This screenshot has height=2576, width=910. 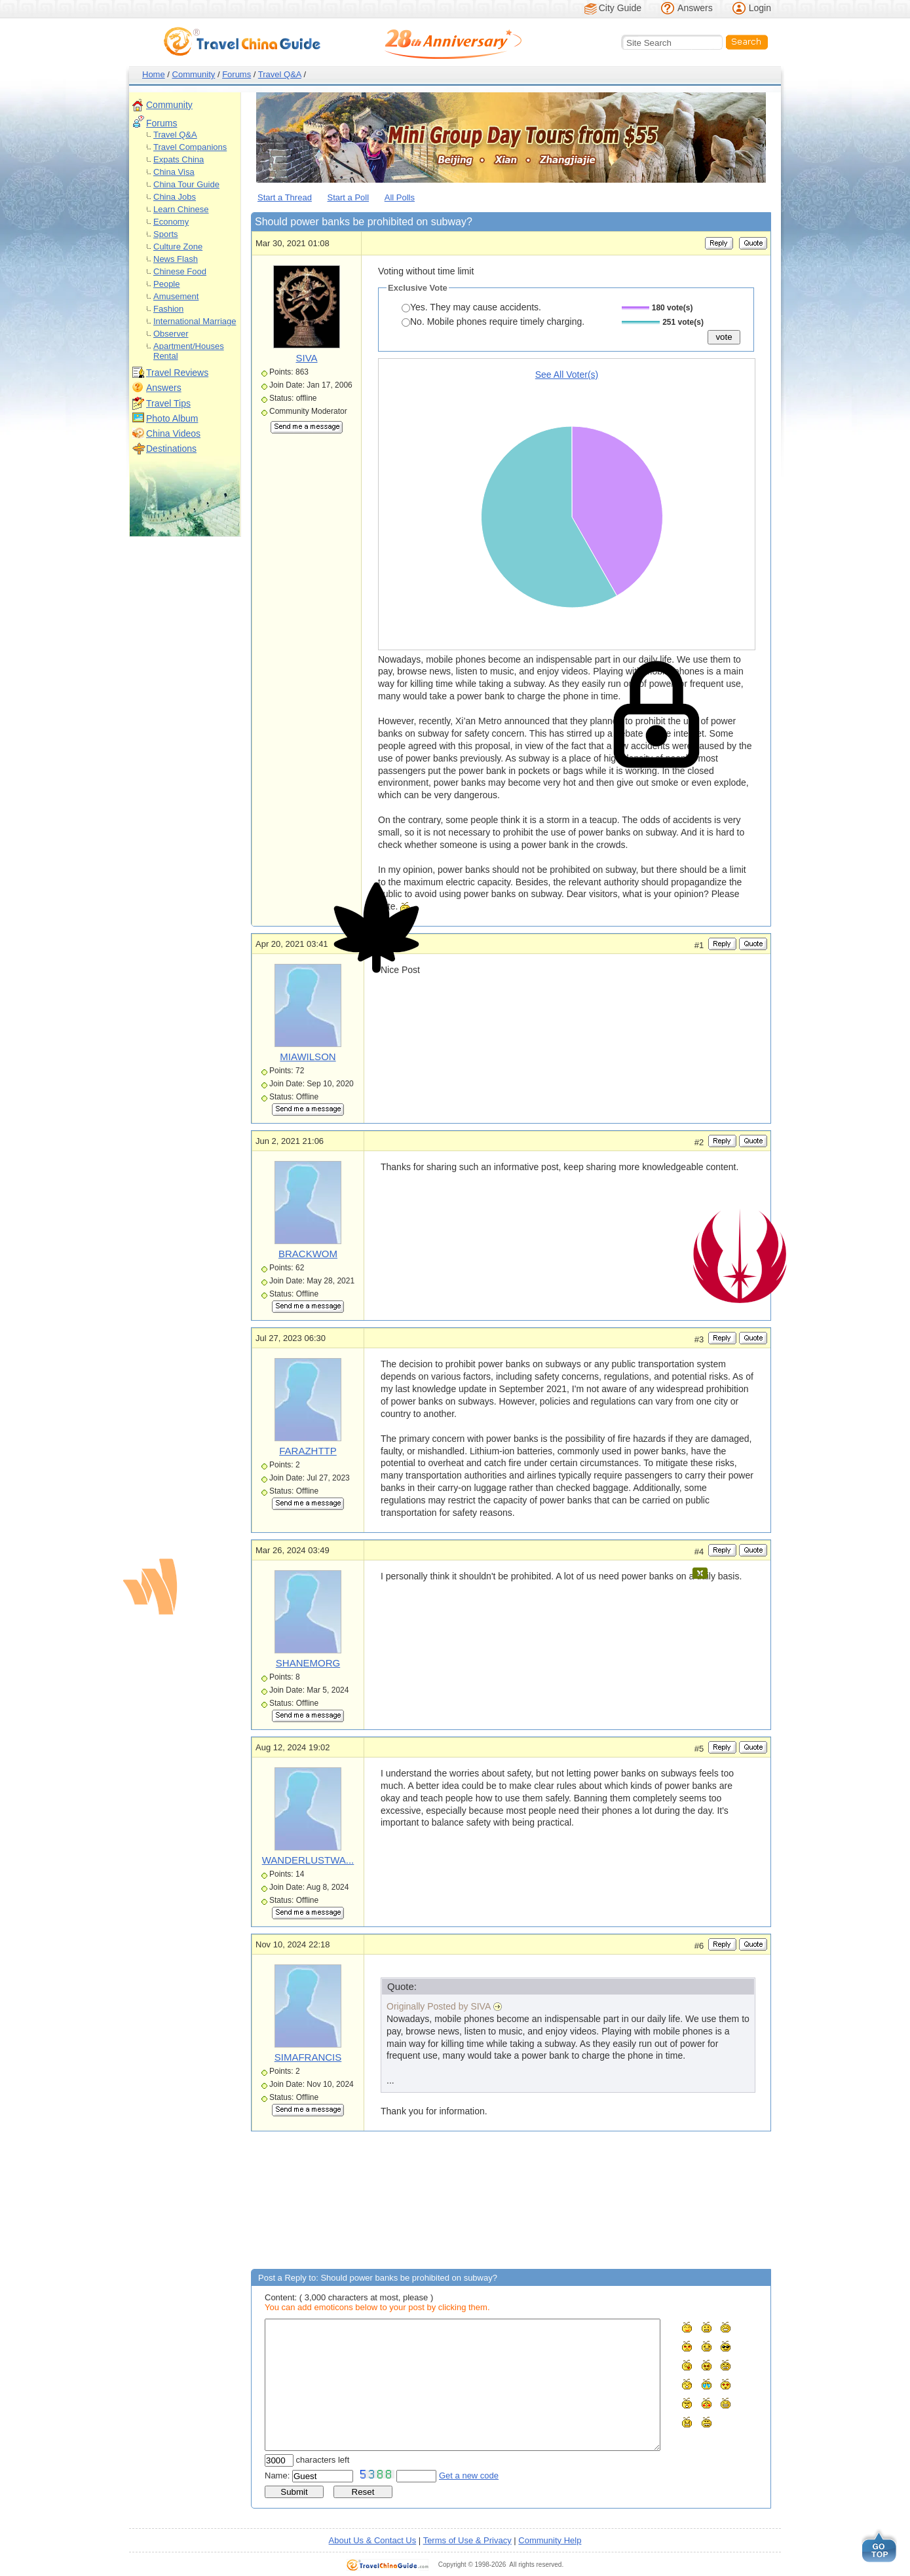 I want to click on access google wallet for payments, so click(x=150, y=1587).